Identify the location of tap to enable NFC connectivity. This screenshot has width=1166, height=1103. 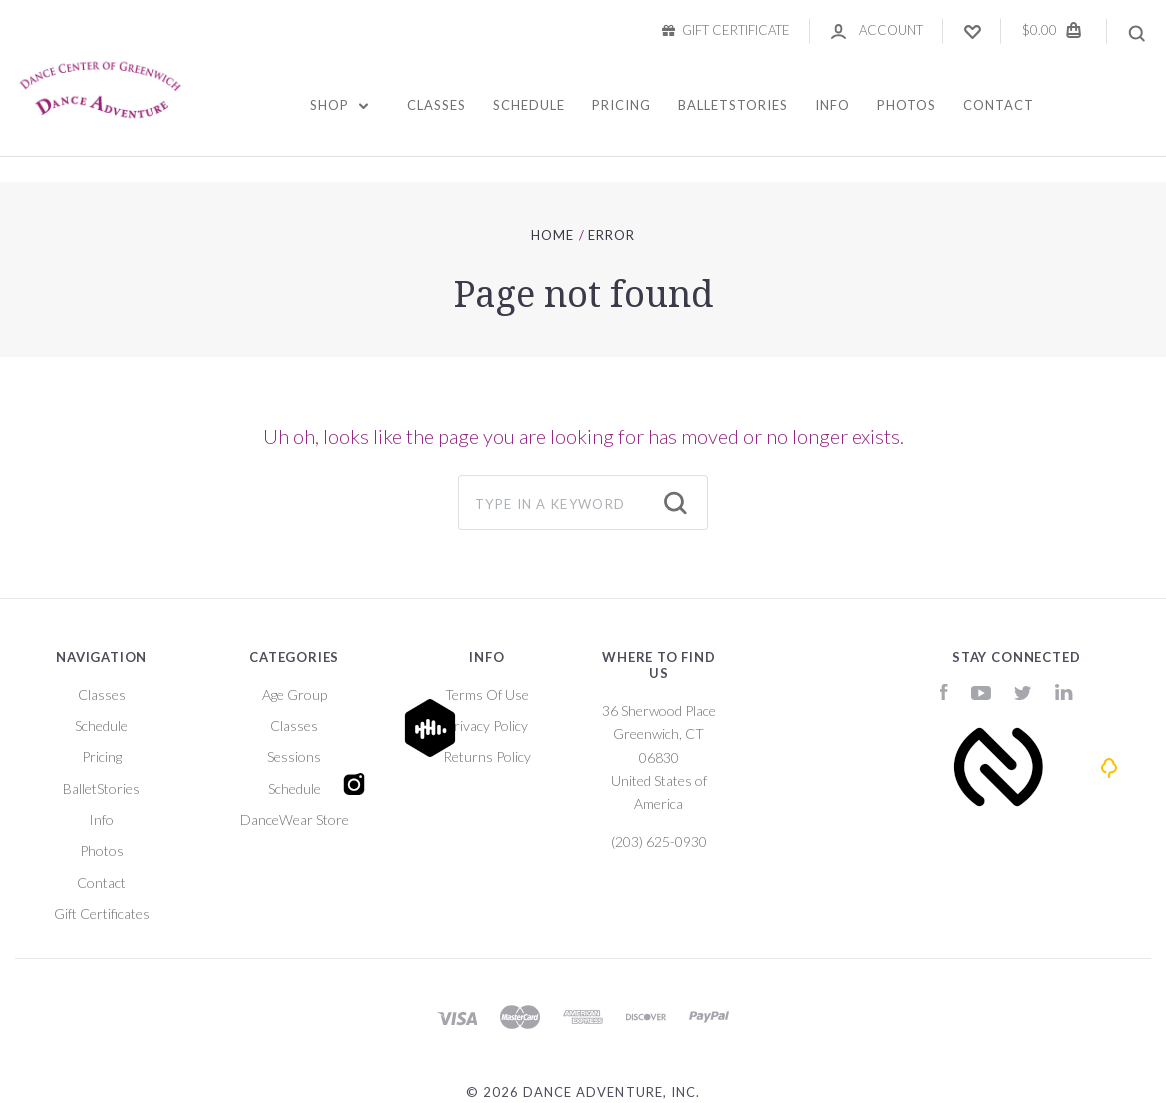
(998, 767).